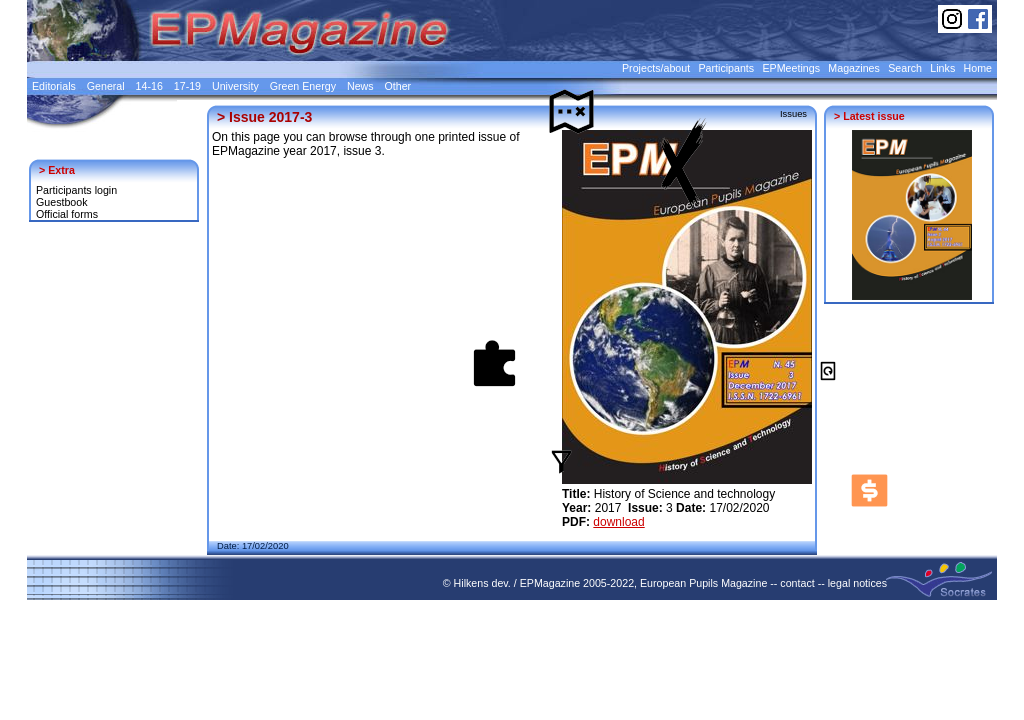  I want to click on access financial or payment settings, so click(869, 490).